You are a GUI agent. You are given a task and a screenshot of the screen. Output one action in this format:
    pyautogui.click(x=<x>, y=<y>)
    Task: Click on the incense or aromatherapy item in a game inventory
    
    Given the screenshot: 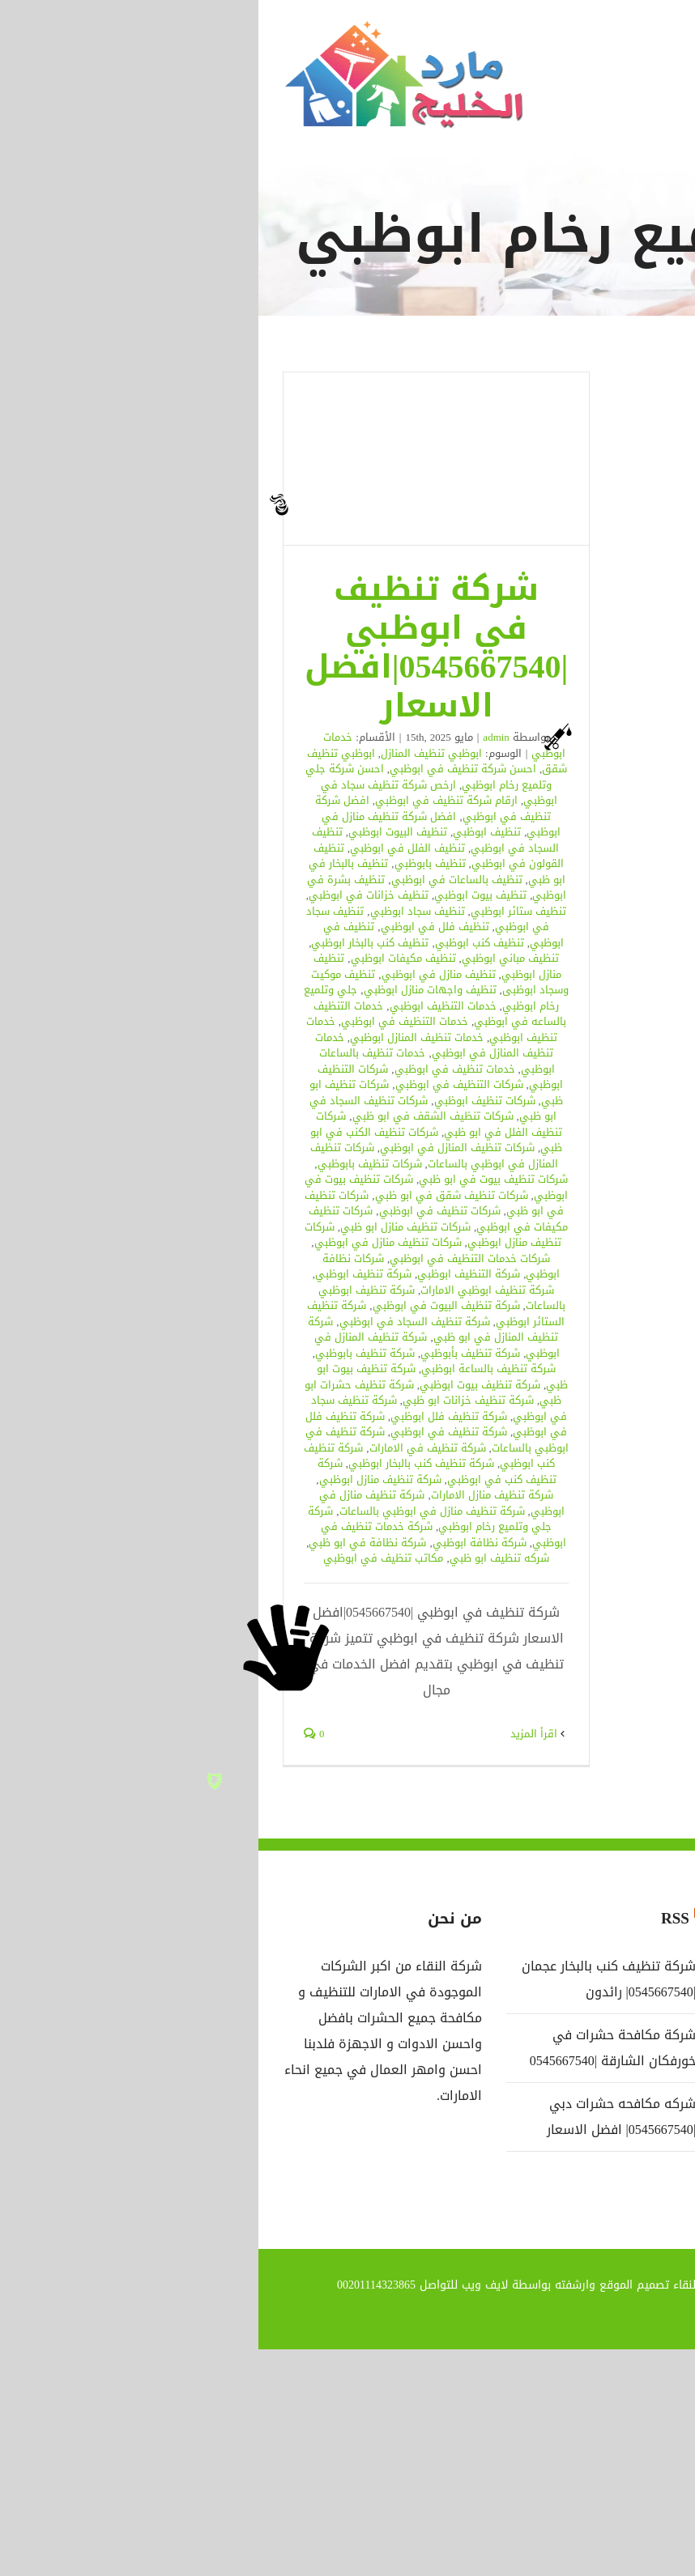 What is the action you would take?
    pyautogui.click(x=279, y=504)
    